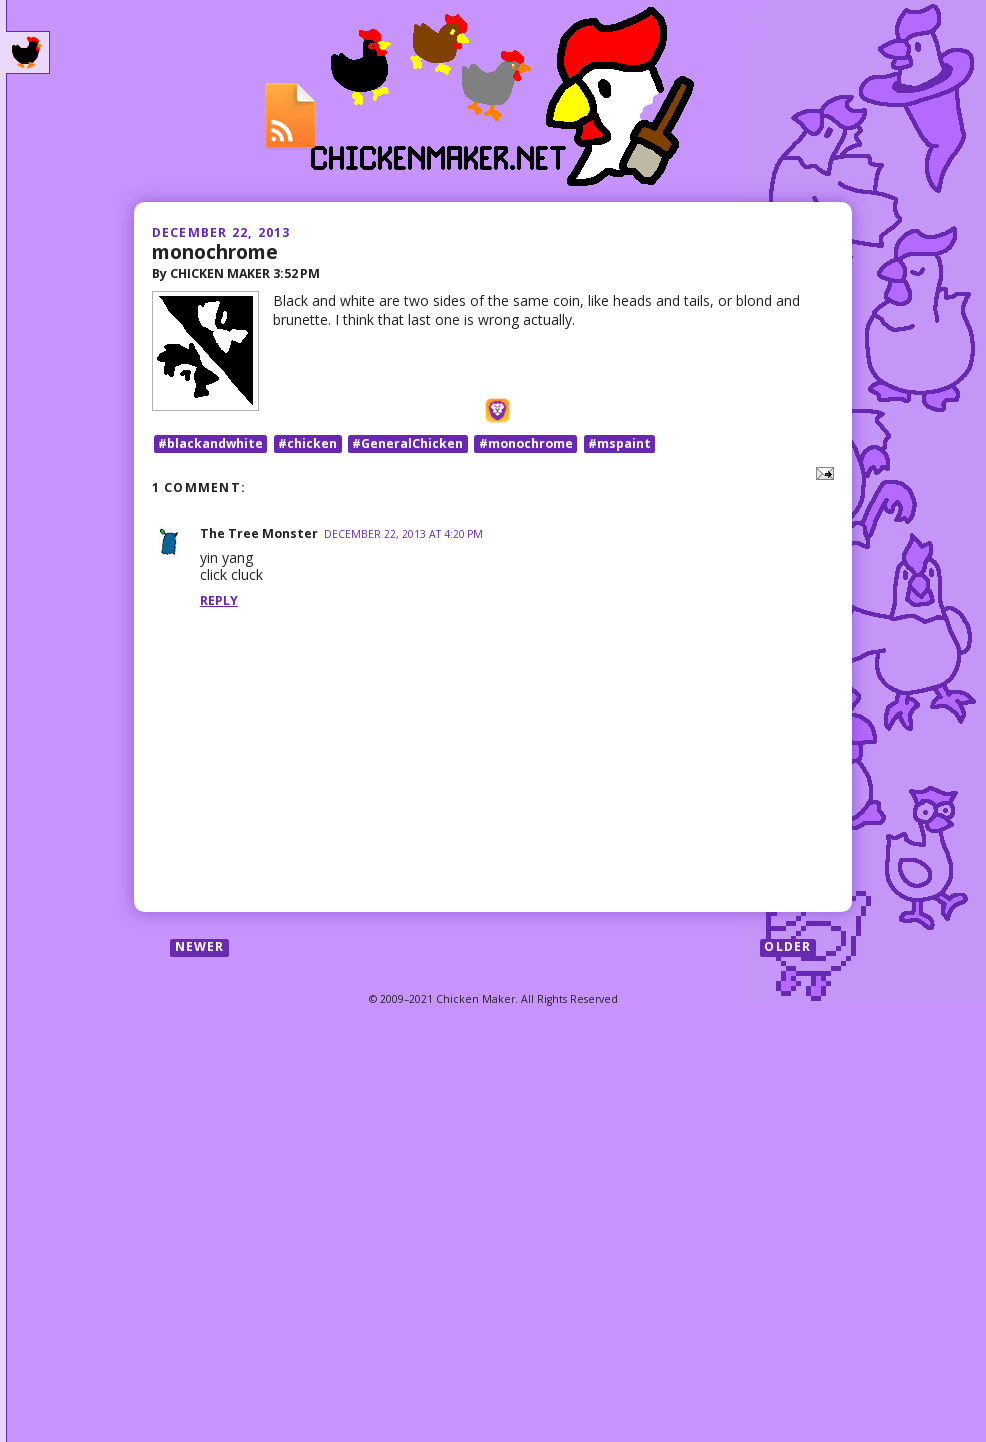 This screenshot has height=1442, width=986. What do you see at coordinates (290, 115) in the screenshot?
I see `an RSS or XML feed file` at bounding box center [290, 115].